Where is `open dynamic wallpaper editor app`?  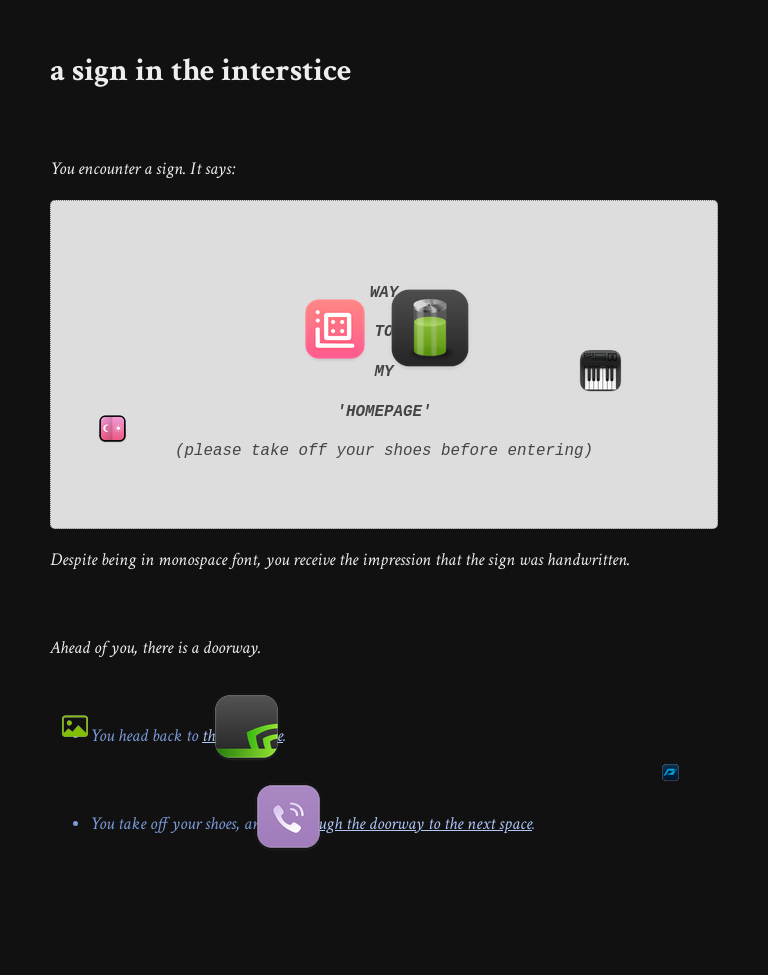
open dynamic wallpaper editor app is located at coordinates (112, 428).